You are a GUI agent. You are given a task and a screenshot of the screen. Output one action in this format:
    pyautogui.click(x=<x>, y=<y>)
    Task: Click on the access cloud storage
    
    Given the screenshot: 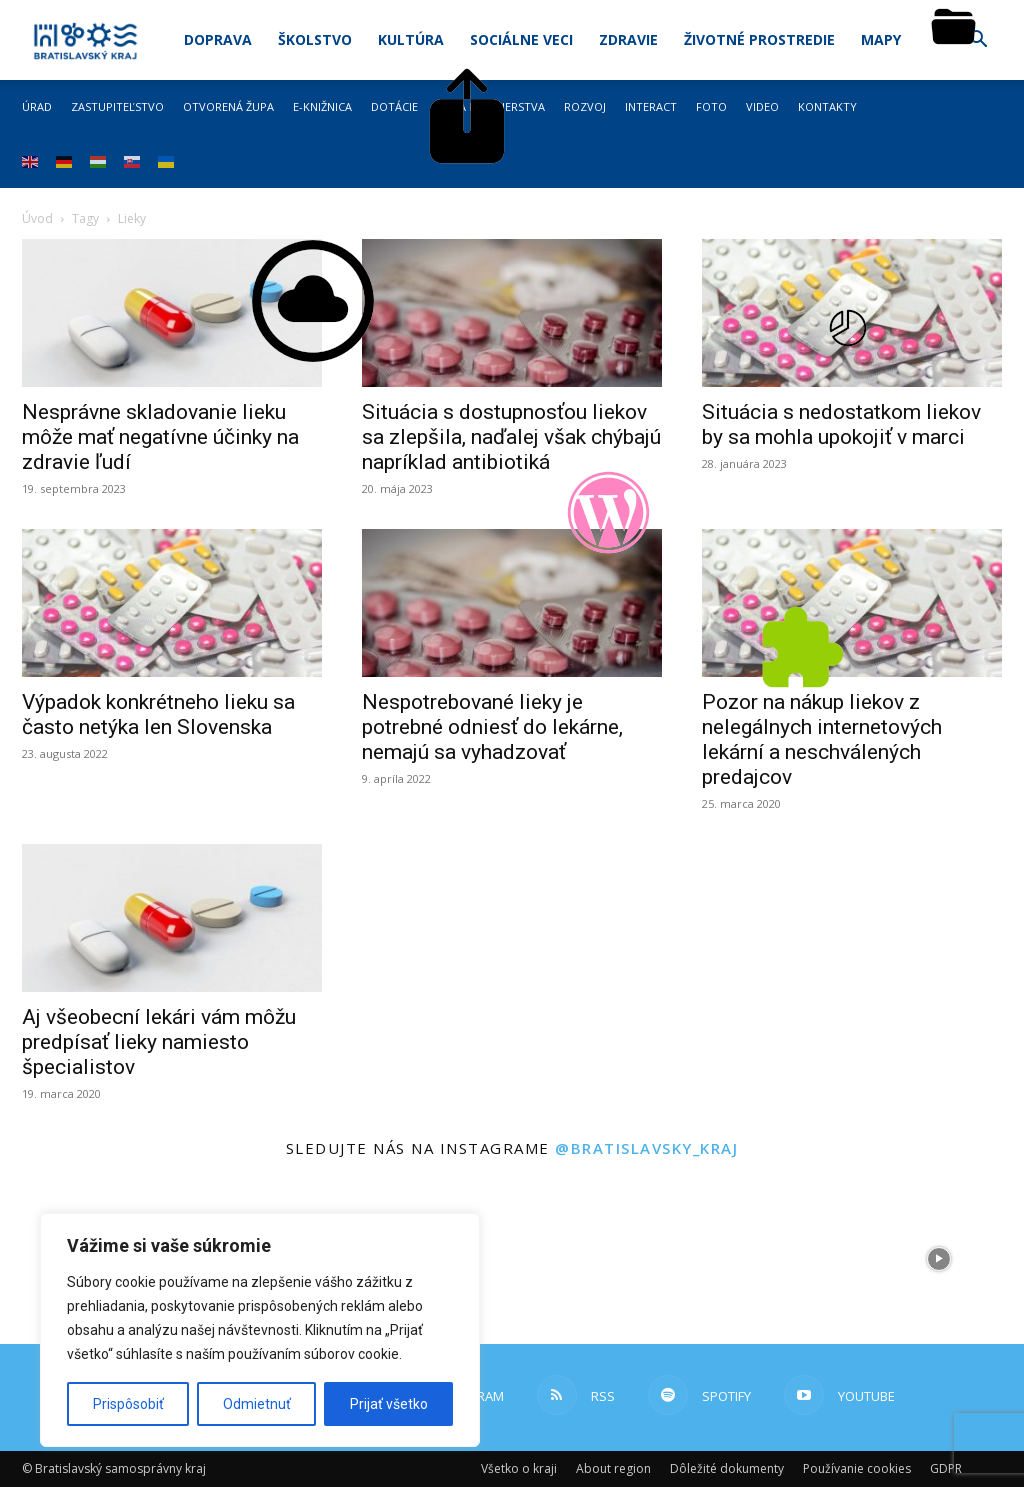 What is the action you would take?
    pyautogui.click(x=313, y=301)
    